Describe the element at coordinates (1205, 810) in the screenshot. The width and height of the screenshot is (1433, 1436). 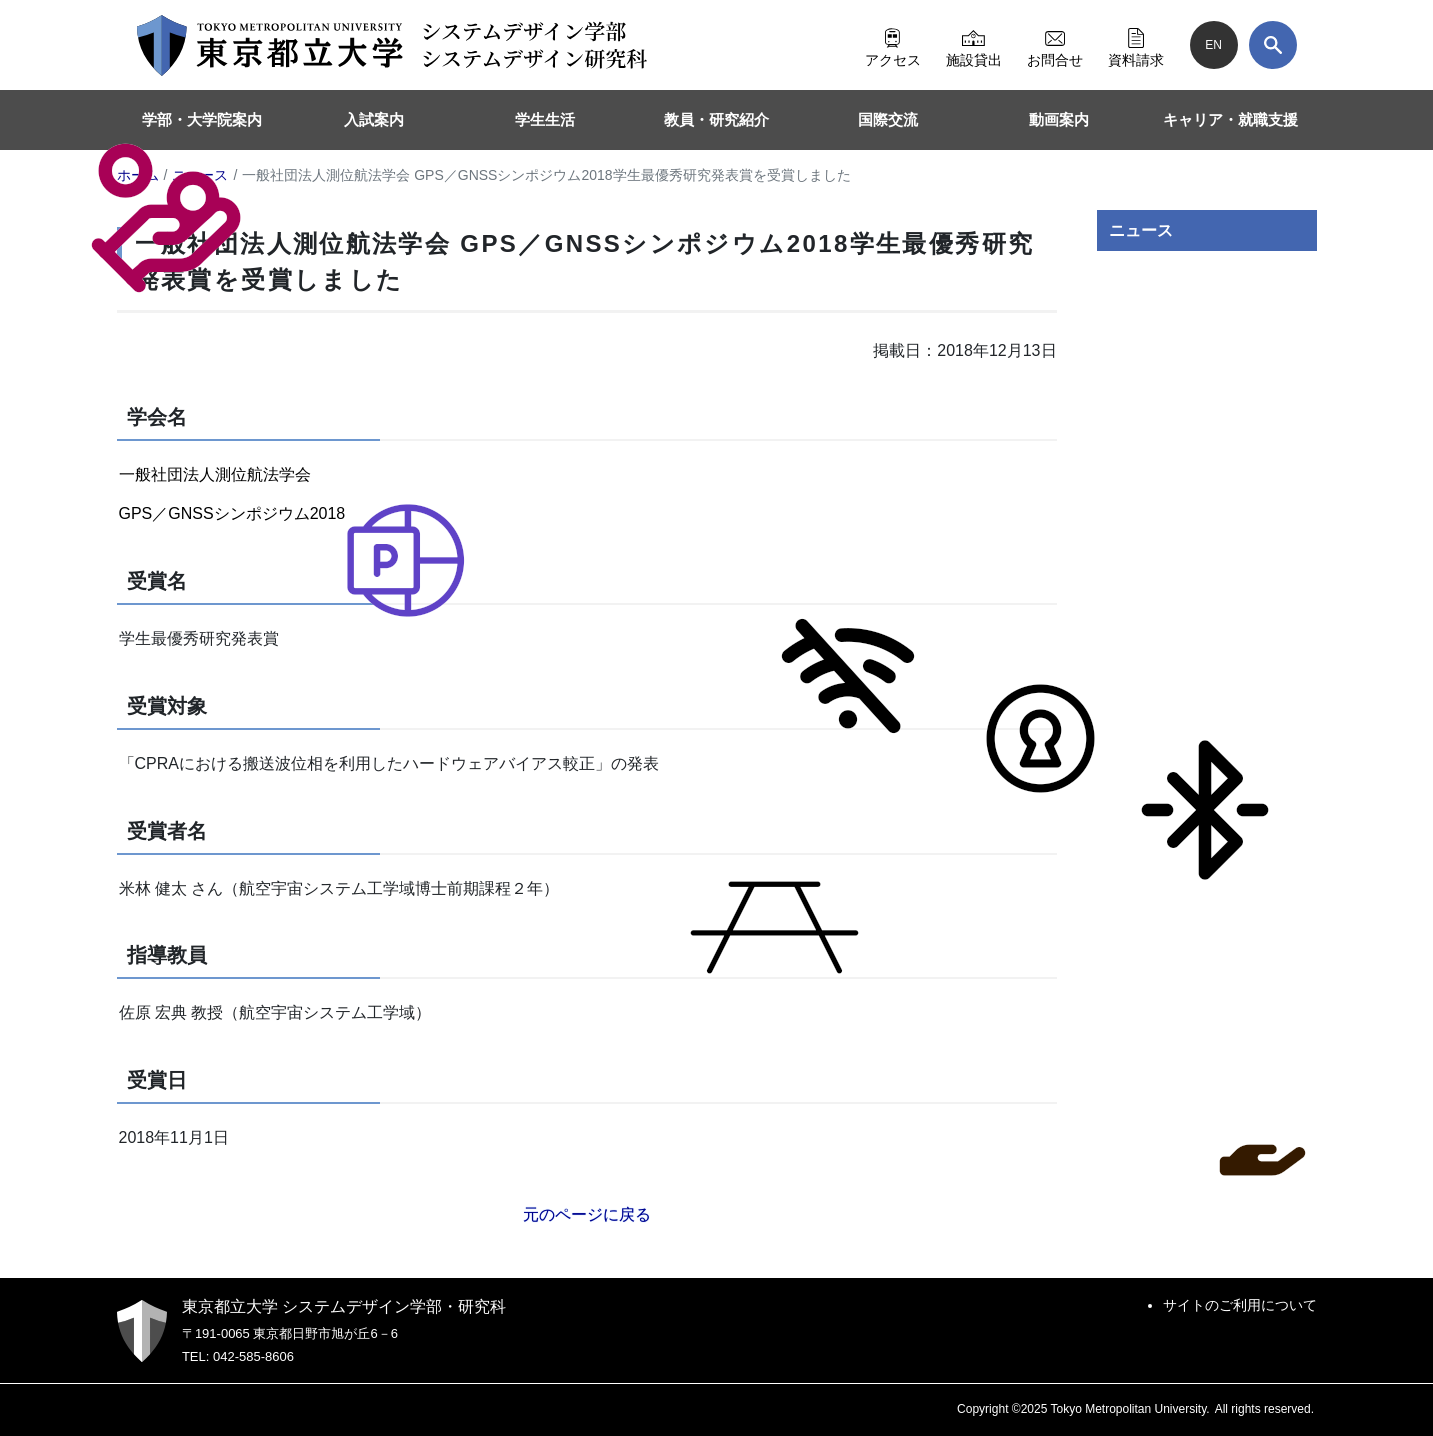
I see `indicates an active bluetooth connection` at that location.